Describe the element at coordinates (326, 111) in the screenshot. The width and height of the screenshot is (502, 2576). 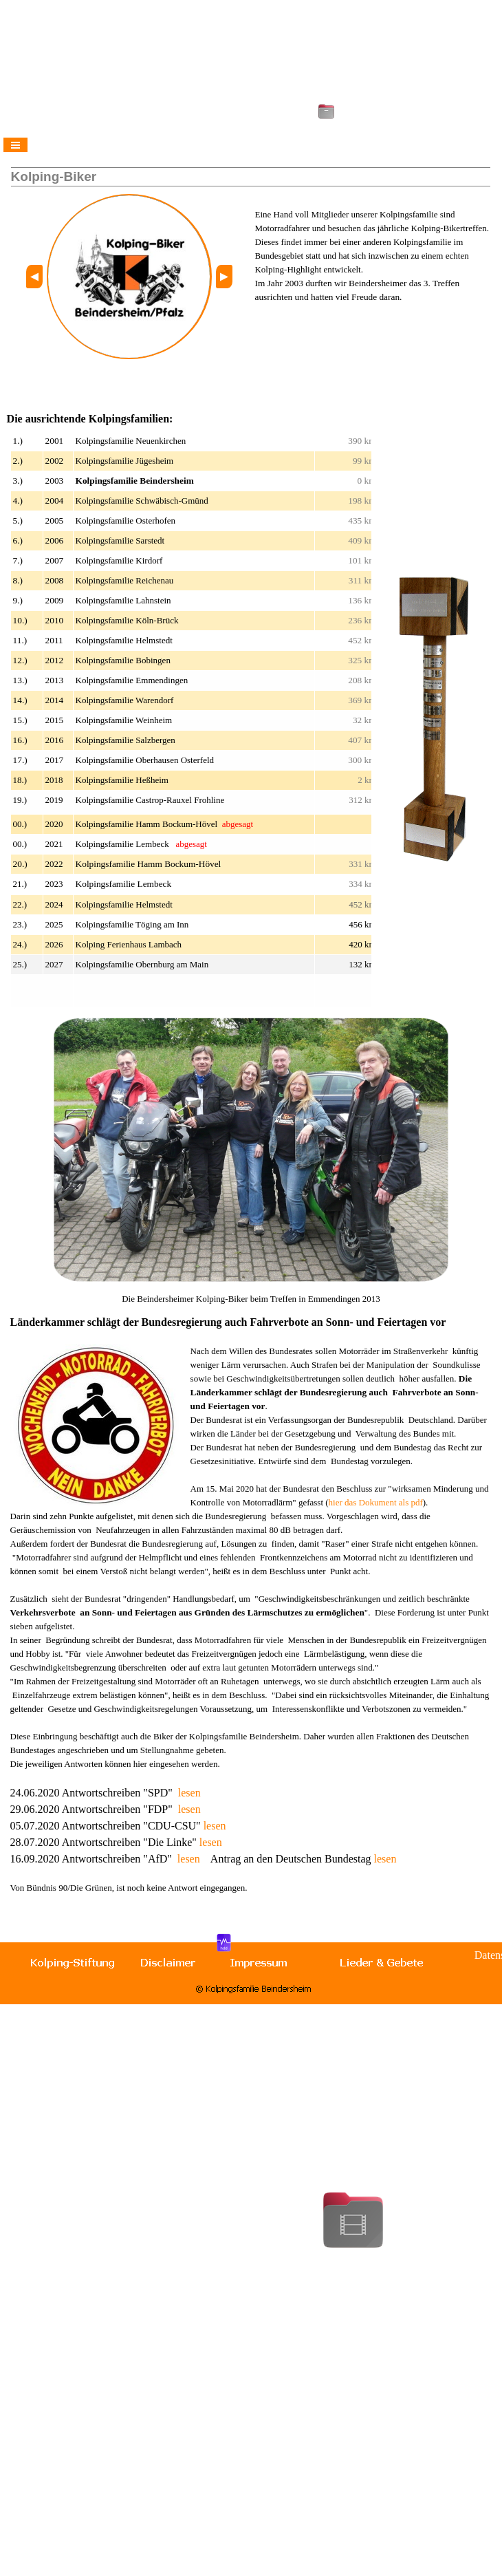
I see `open file manager application` at that location.